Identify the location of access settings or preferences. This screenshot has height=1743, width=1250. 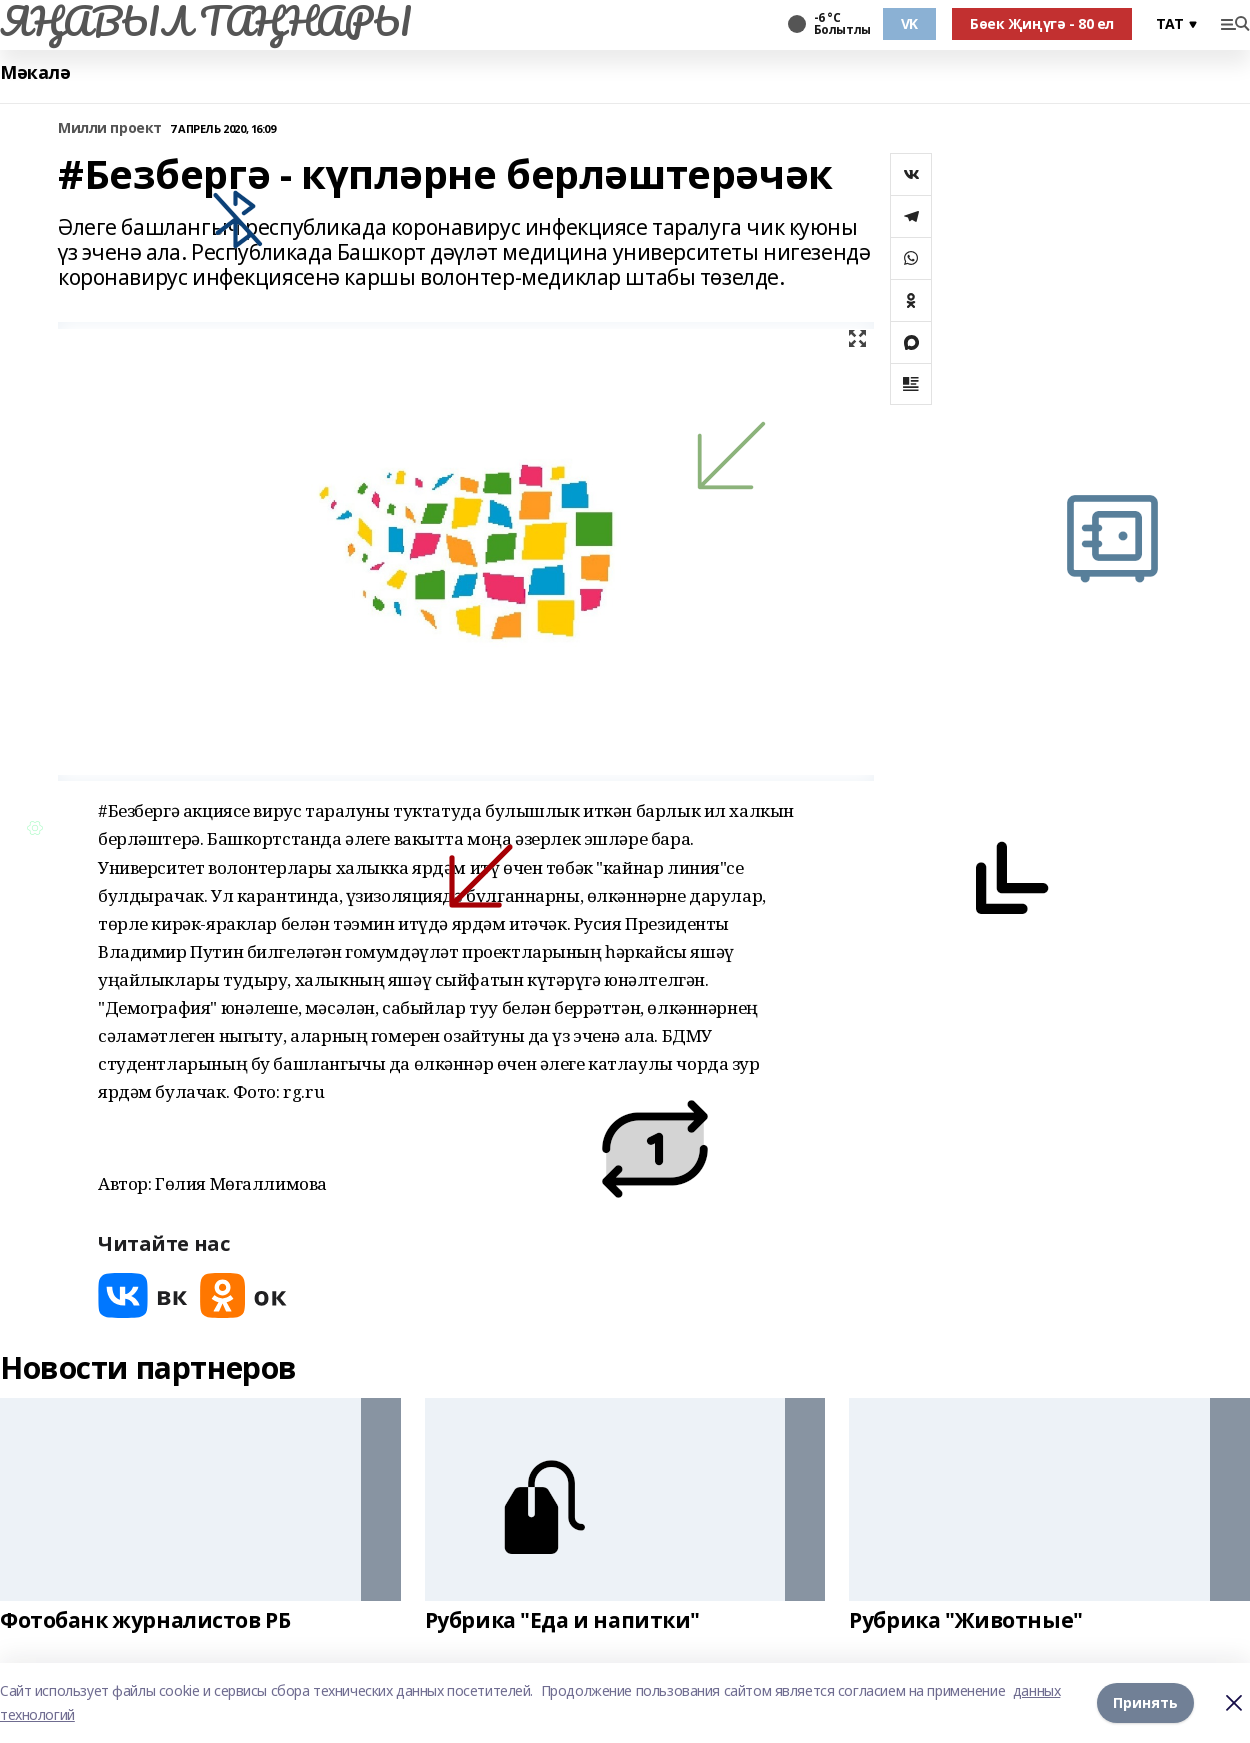
(35, 828).